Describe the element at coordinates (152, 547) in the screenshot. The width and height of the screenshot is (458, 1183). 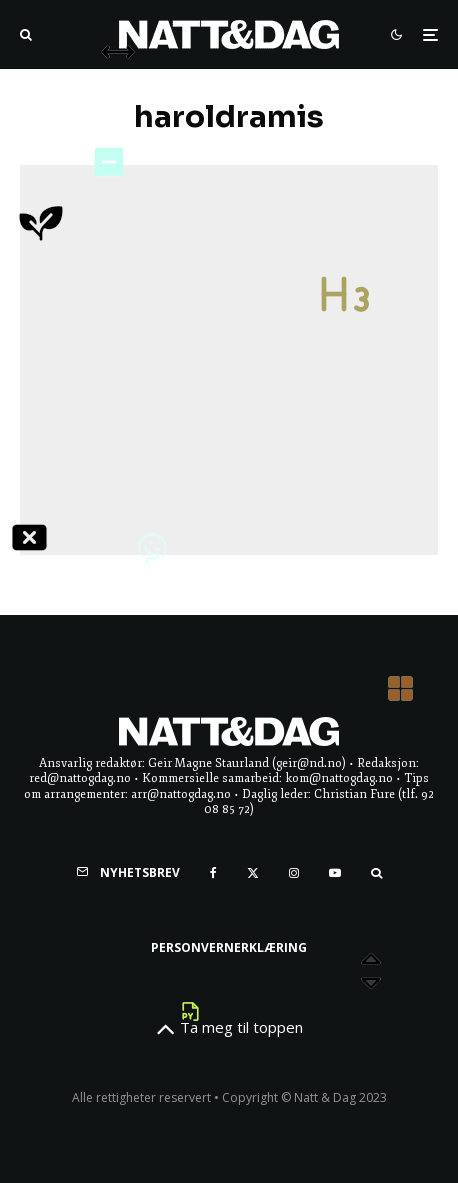
I see `indicates something is overwhelmingly good or impressive` at that location.